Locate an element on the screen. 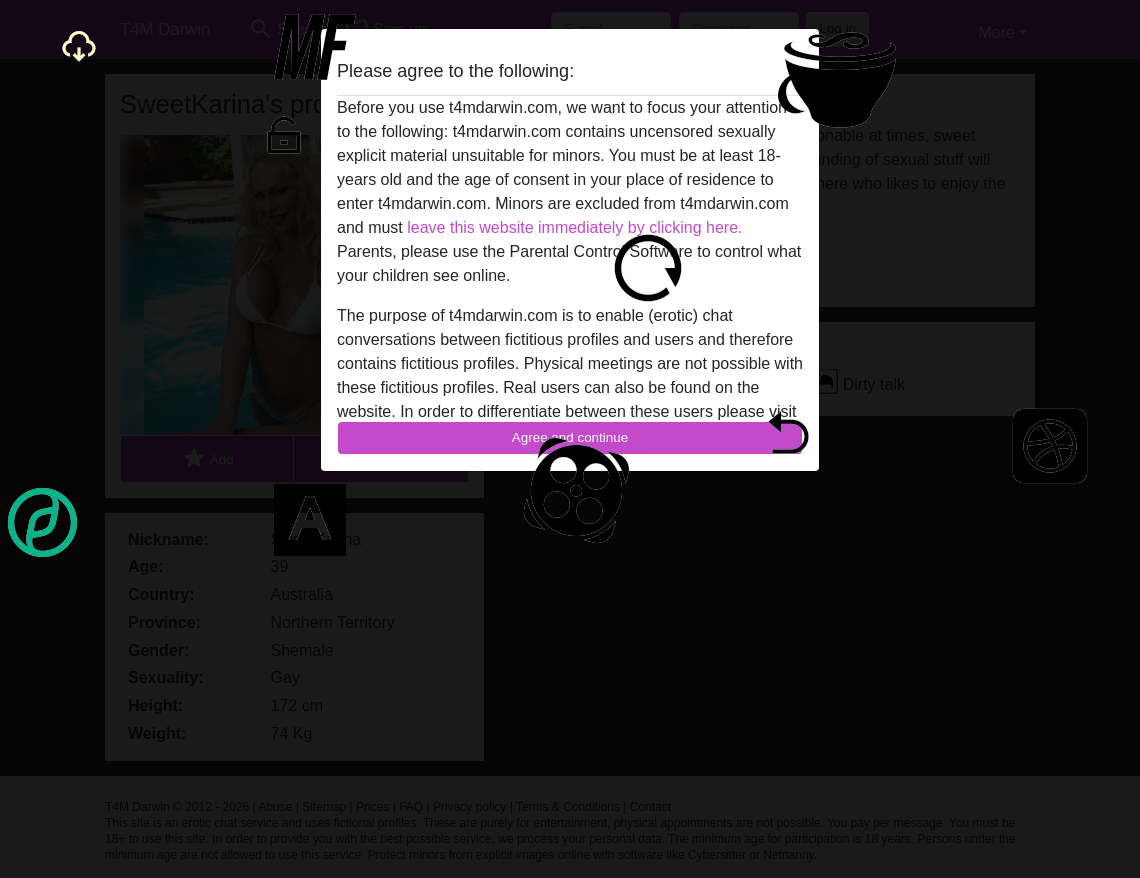 The height and width of the screenshot is (878, 1140). download file from cloud storage is located at coordinates (79, 46).